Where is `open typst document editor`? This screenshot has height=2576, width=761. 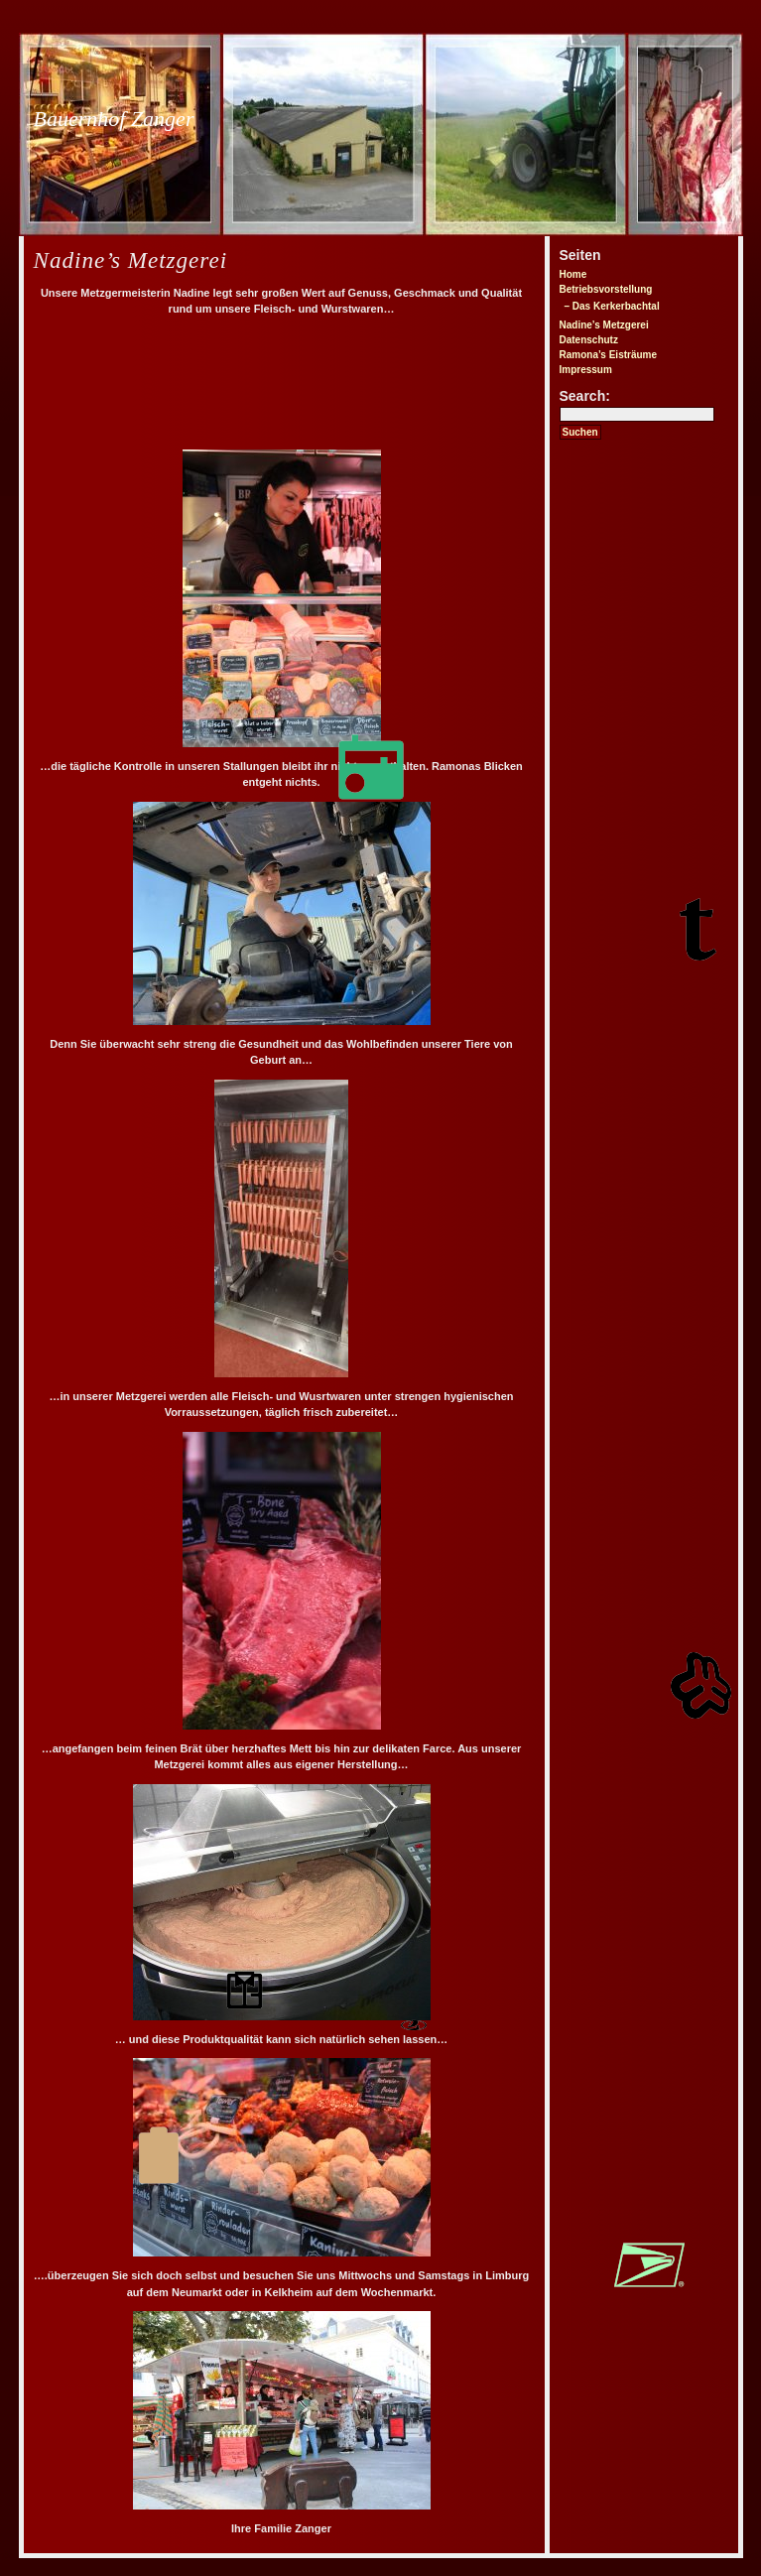 open typst document editor is located at coordinates (698, 929).